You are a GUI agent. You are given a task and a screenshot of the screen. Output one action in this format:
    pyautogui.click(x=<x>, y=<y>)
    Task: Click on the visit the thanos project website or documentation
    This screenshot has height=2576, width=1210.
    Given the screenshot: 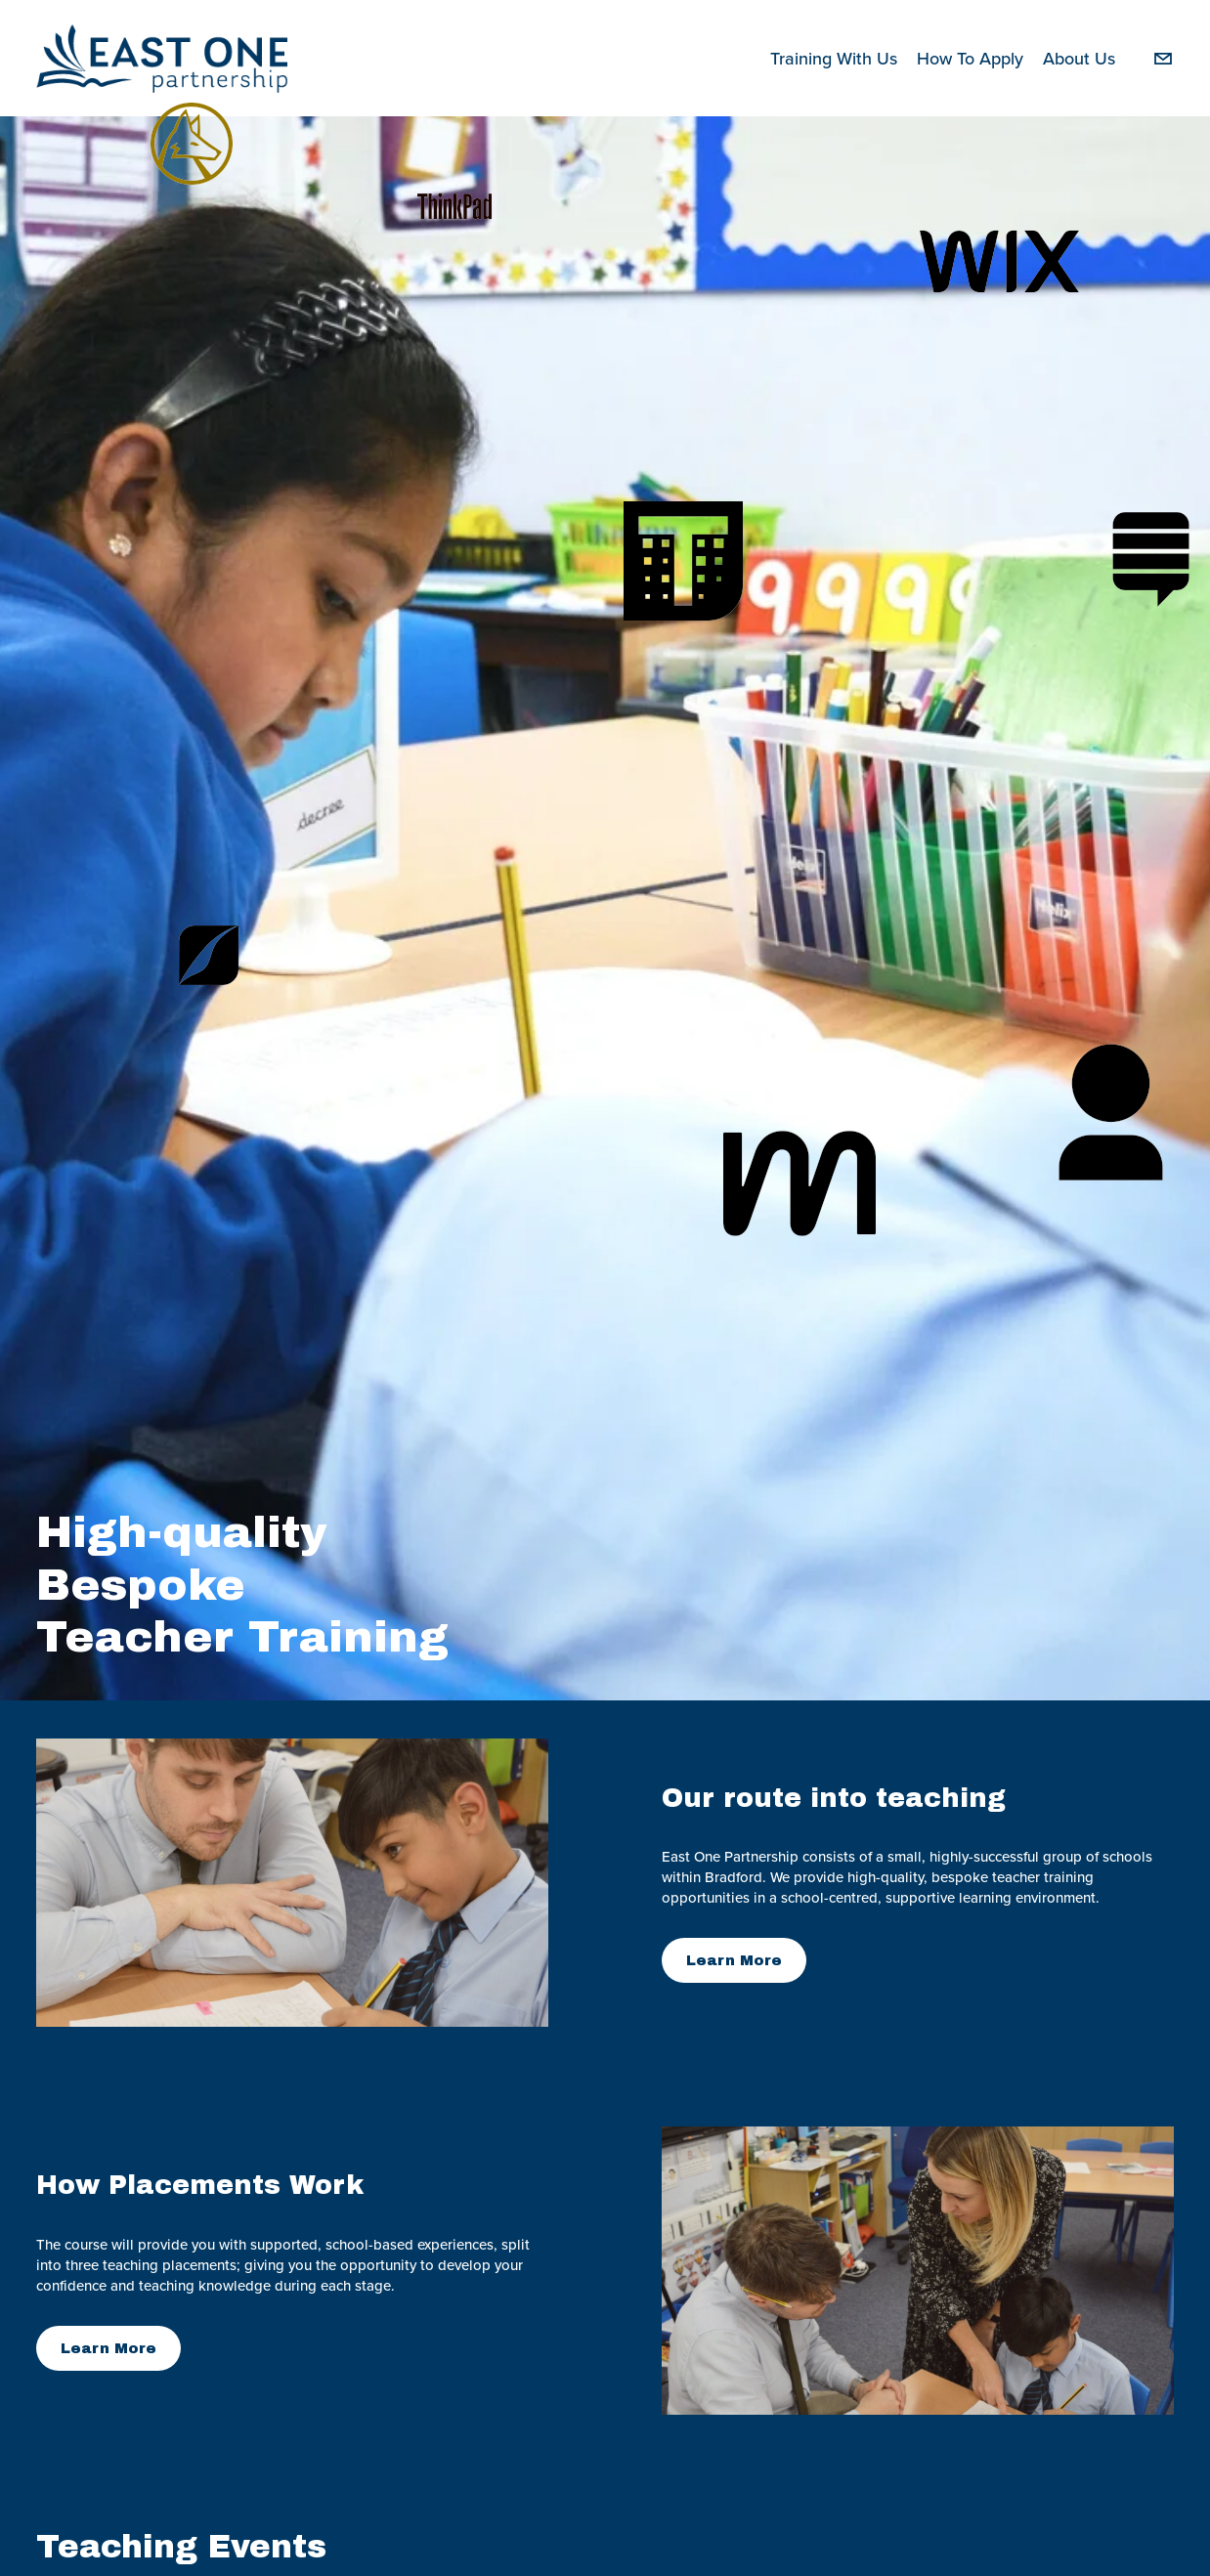 What is the action you would take?
    pyautogui.click(x=683, y=561)
    